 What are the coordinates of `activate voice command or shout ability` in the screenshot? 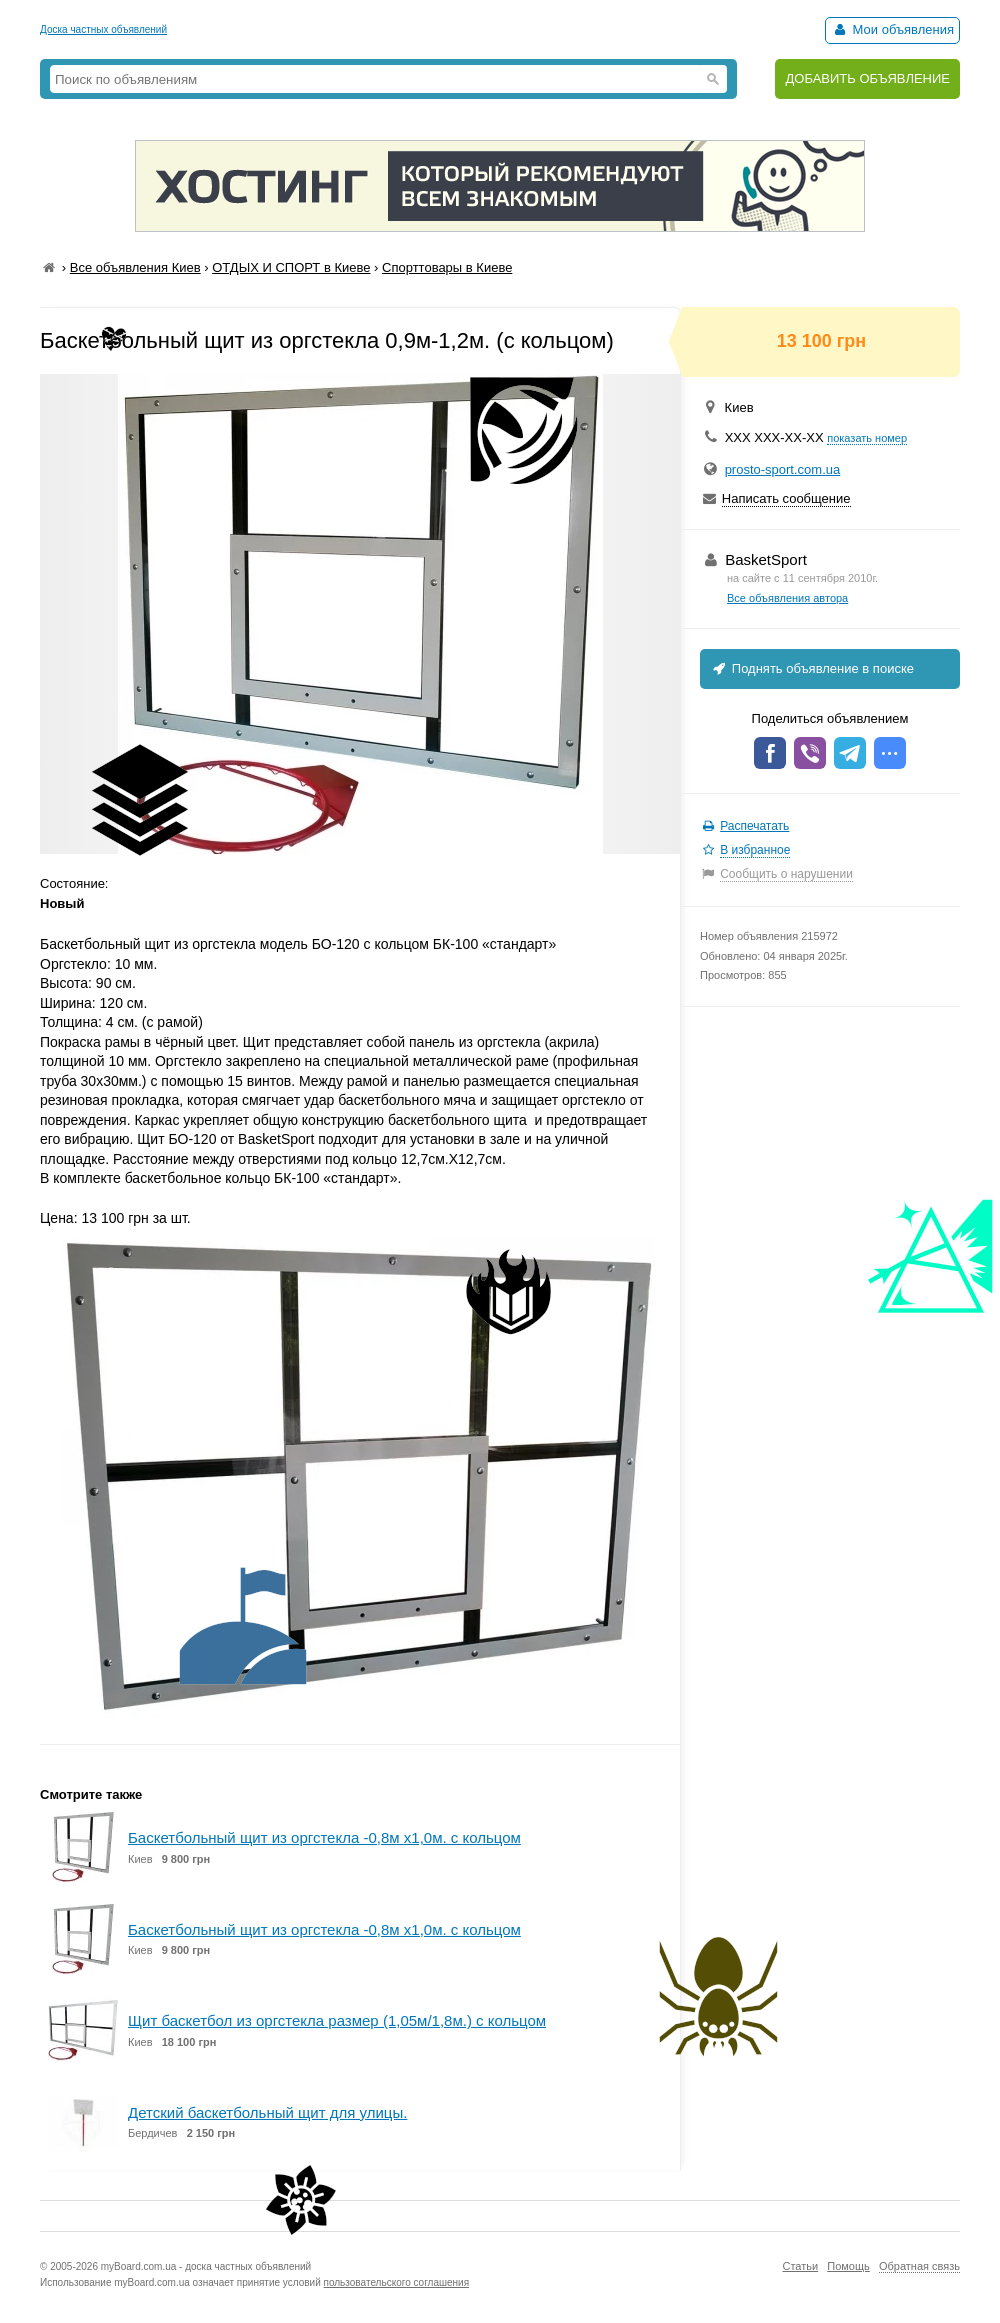 It's located at (524, 431).